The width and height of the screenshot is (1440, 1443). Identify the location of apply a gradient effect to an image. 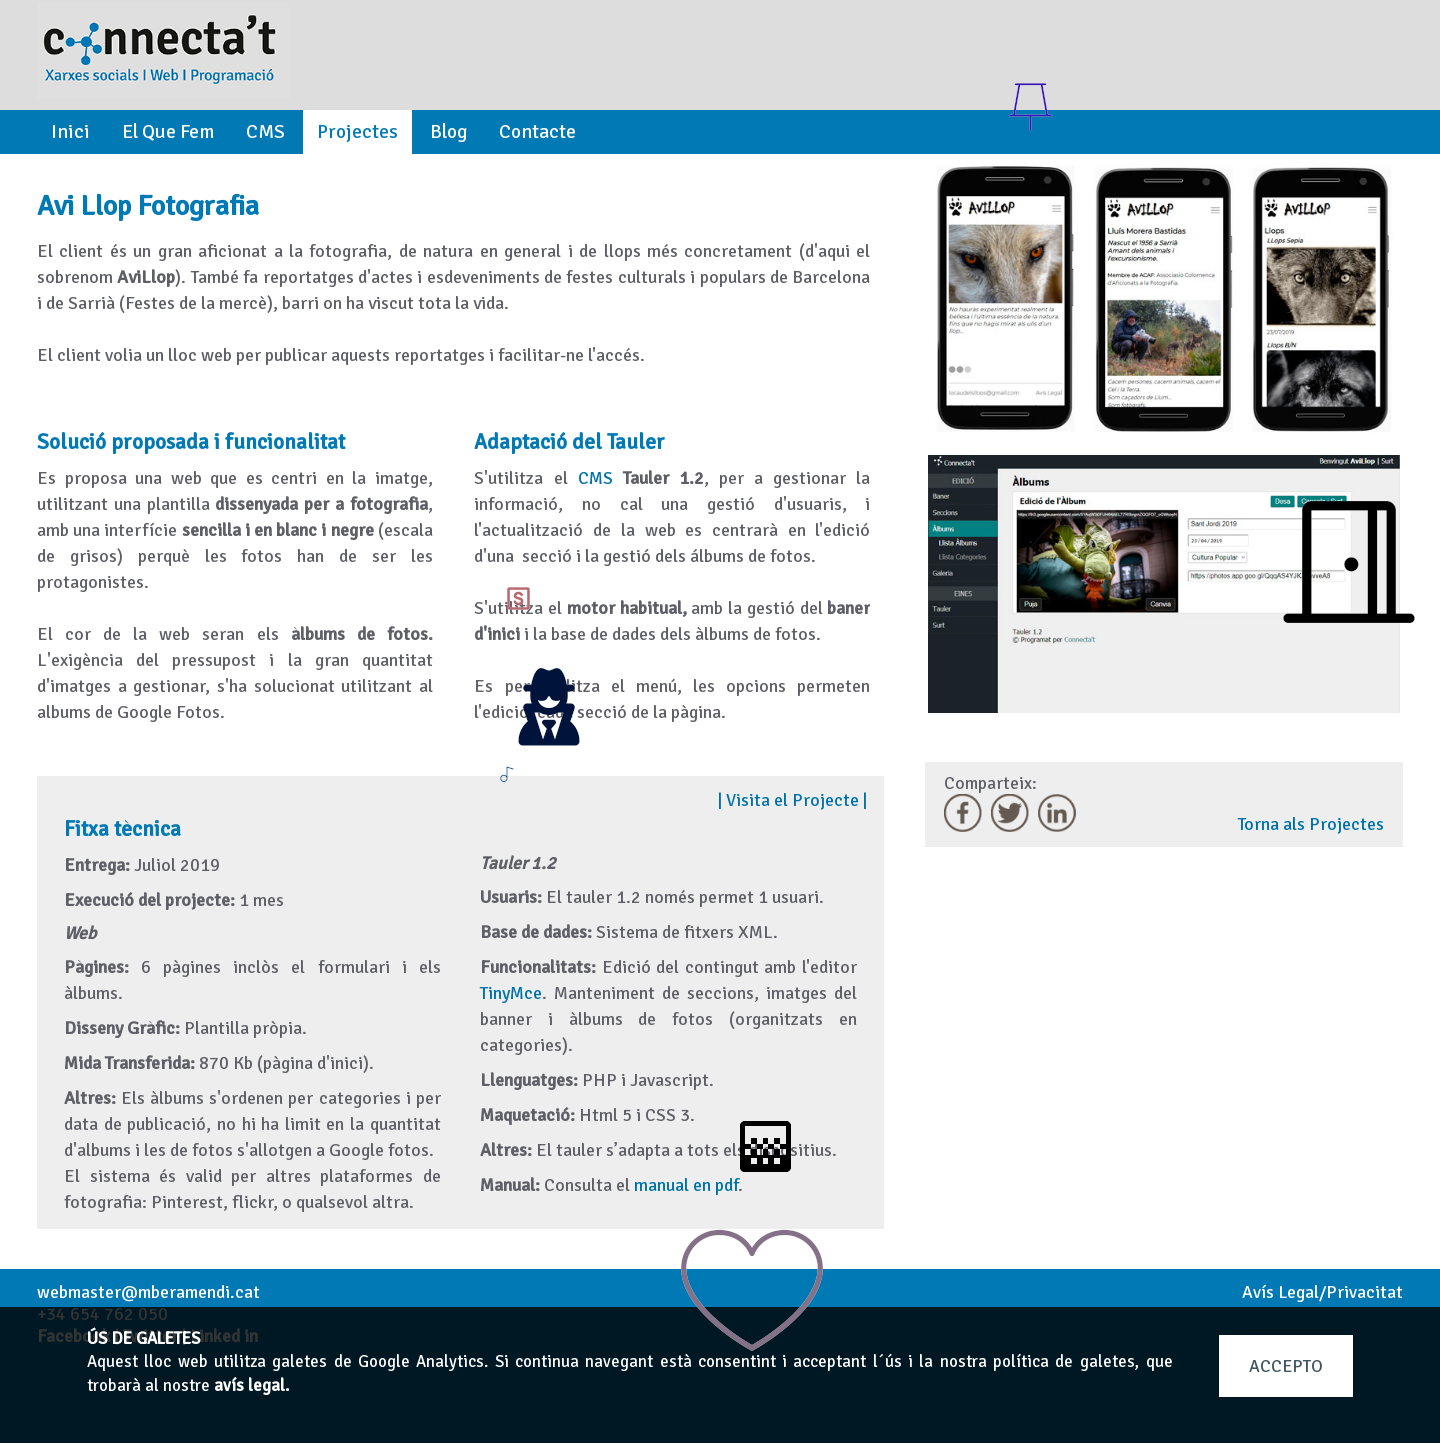
(765, 1146).